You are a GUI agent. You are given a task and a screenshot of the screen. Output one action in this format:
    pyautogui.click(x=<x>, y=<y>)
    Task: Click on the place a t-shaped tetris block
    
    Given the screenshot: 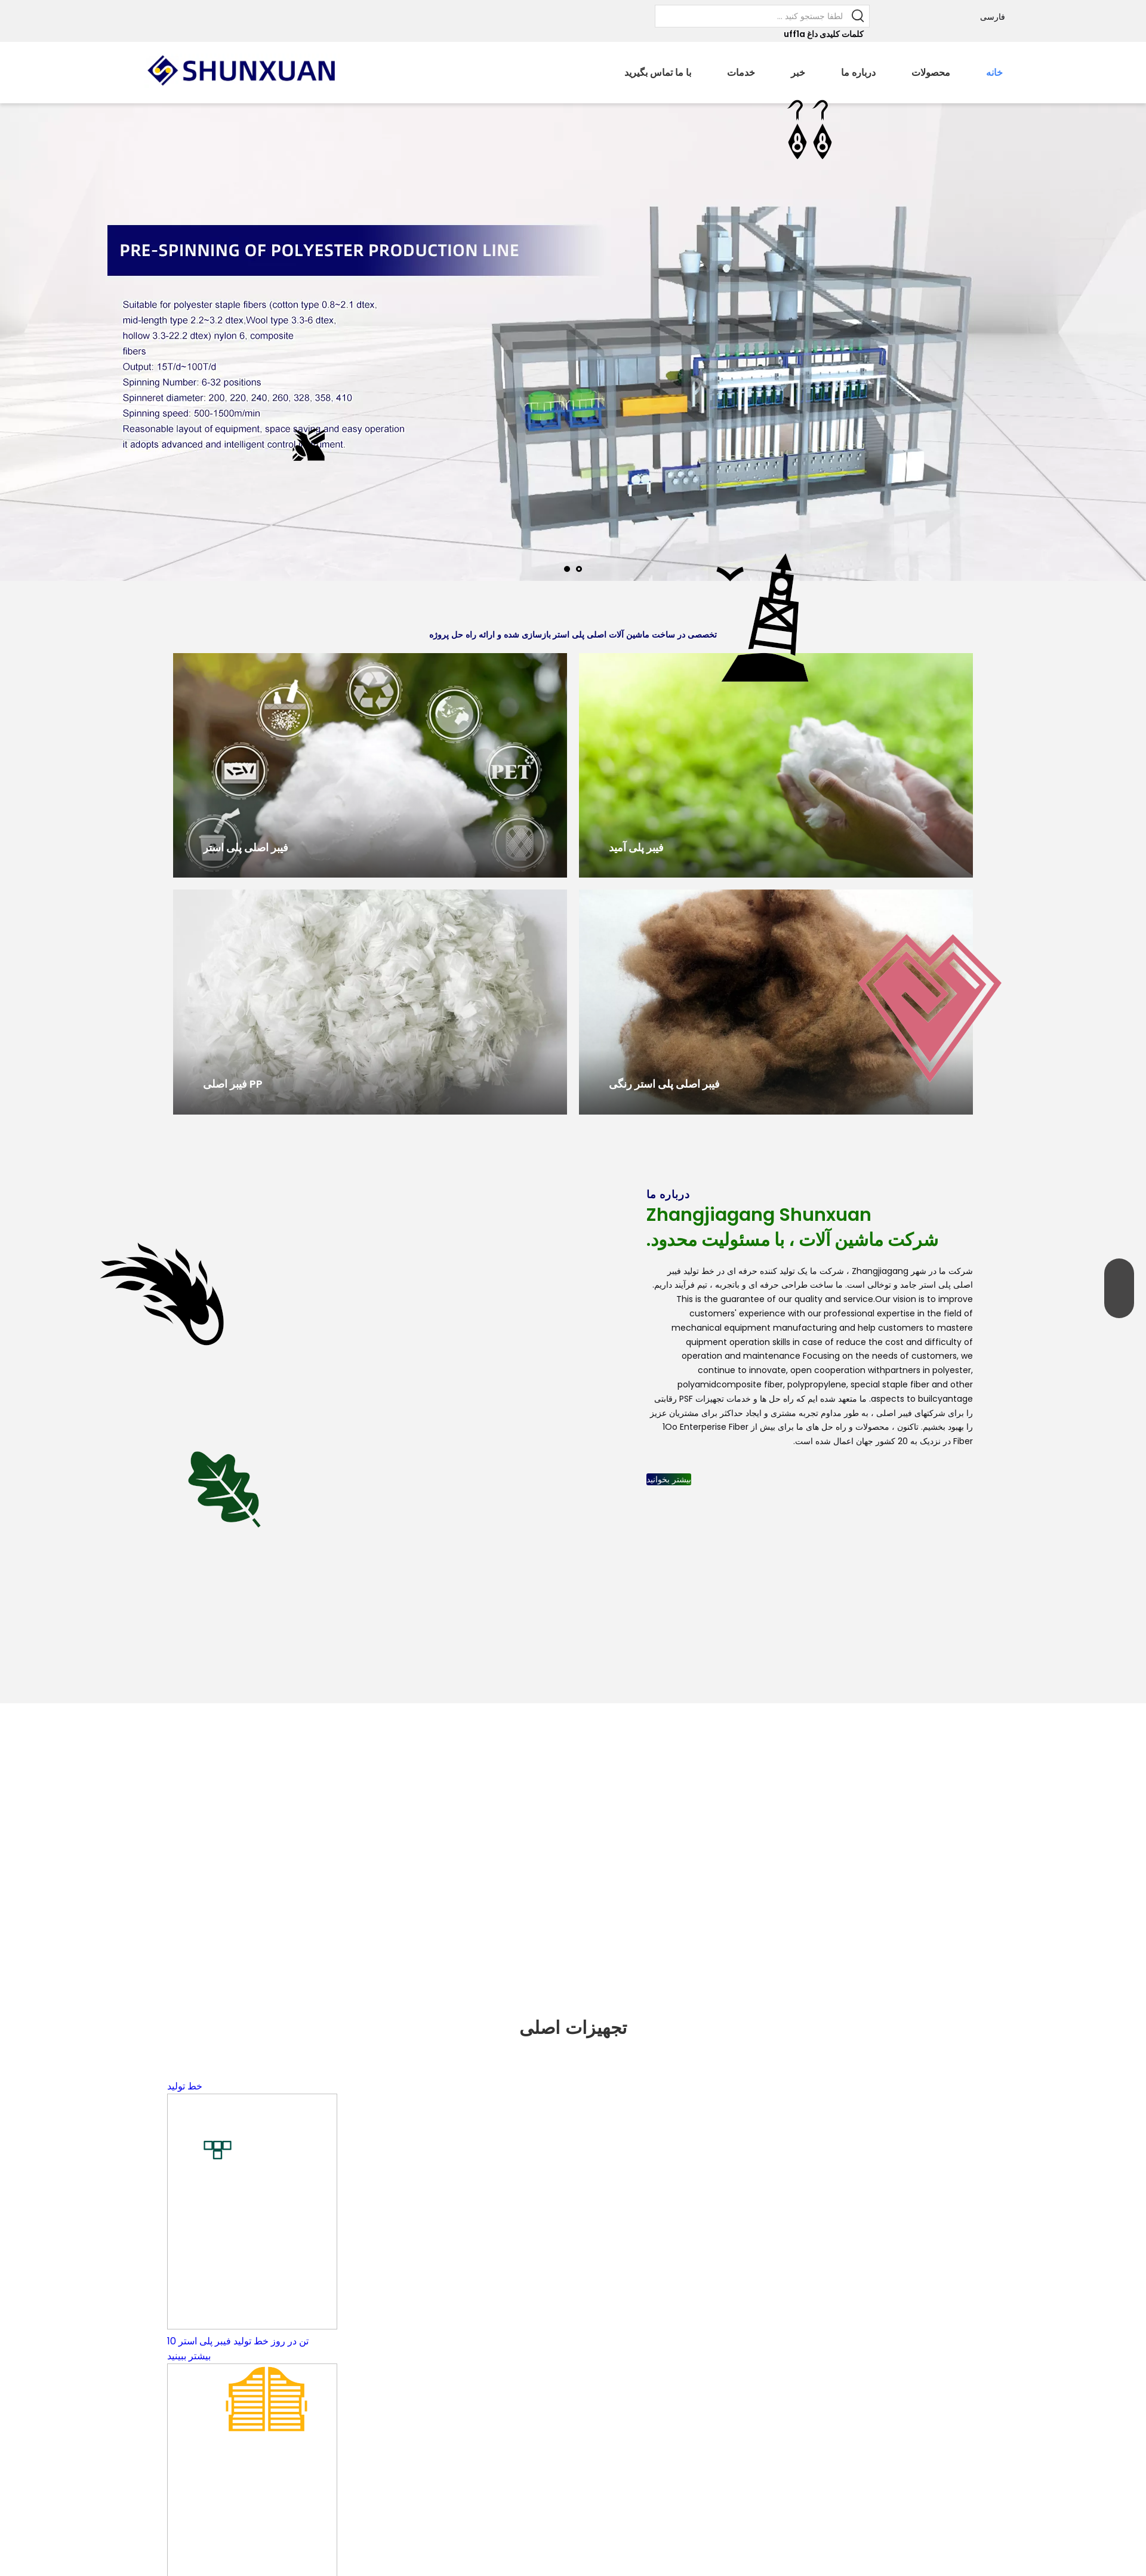 What is the action you would take?
    pyautogui.click(x=217, y=2150)
    